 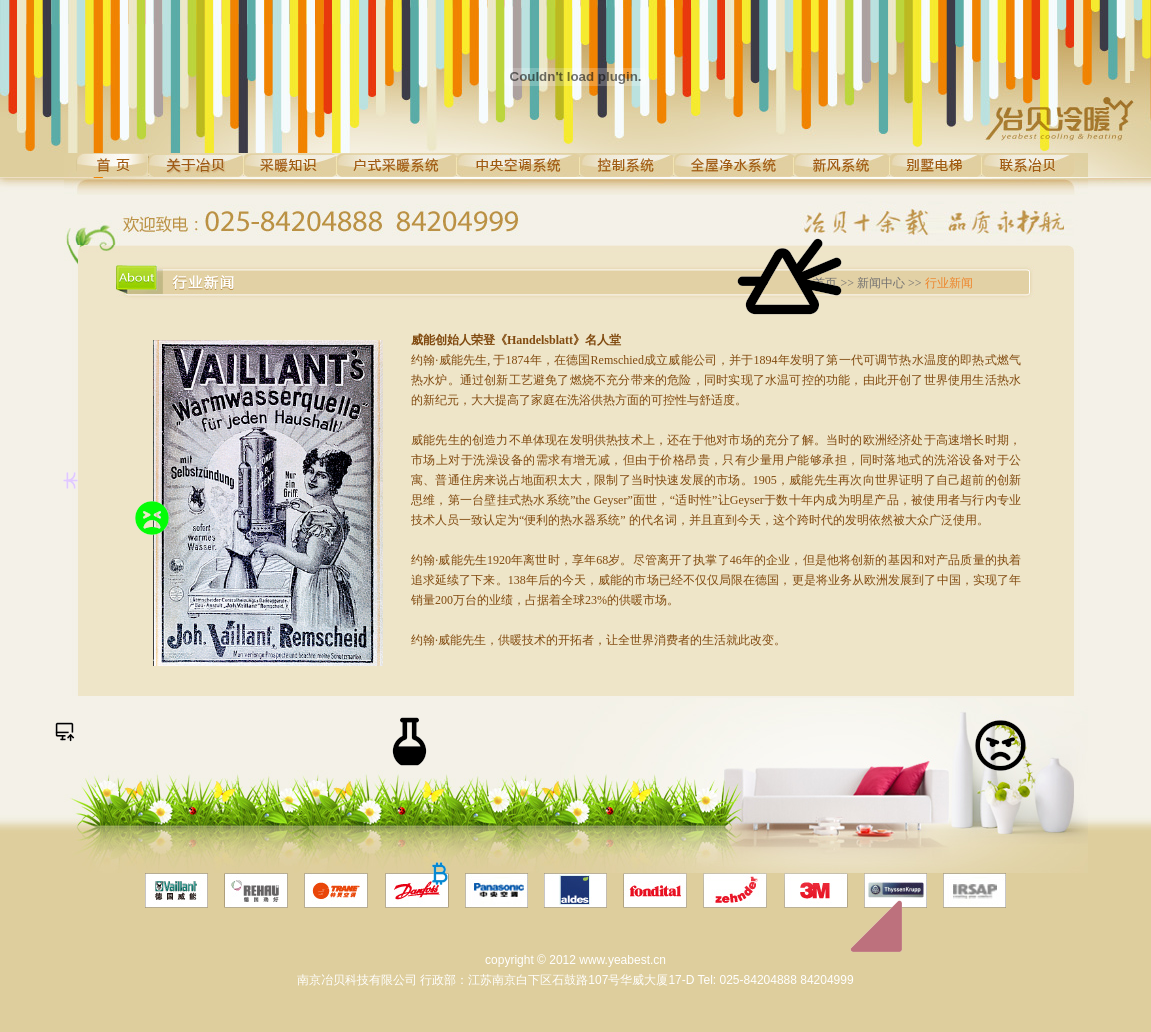 What do you see at coordinates (1000, 745) in the screenshot?
I see `react to a message with anger` at bounding box center [1000, 745].